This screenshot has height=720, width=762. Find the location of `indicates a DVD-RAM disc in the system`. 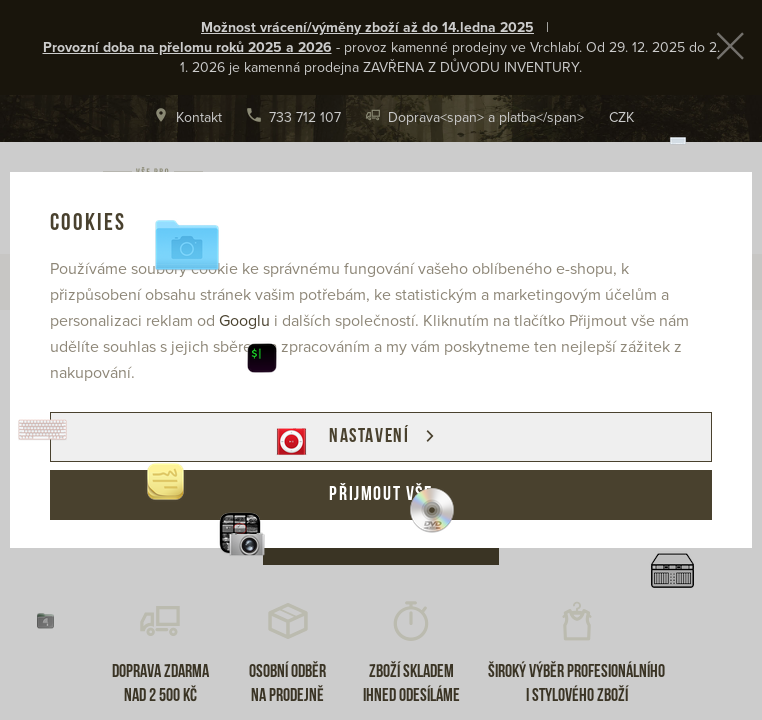

indicates a DVD-RAM disc in the system is located at coordinates (432, 511).